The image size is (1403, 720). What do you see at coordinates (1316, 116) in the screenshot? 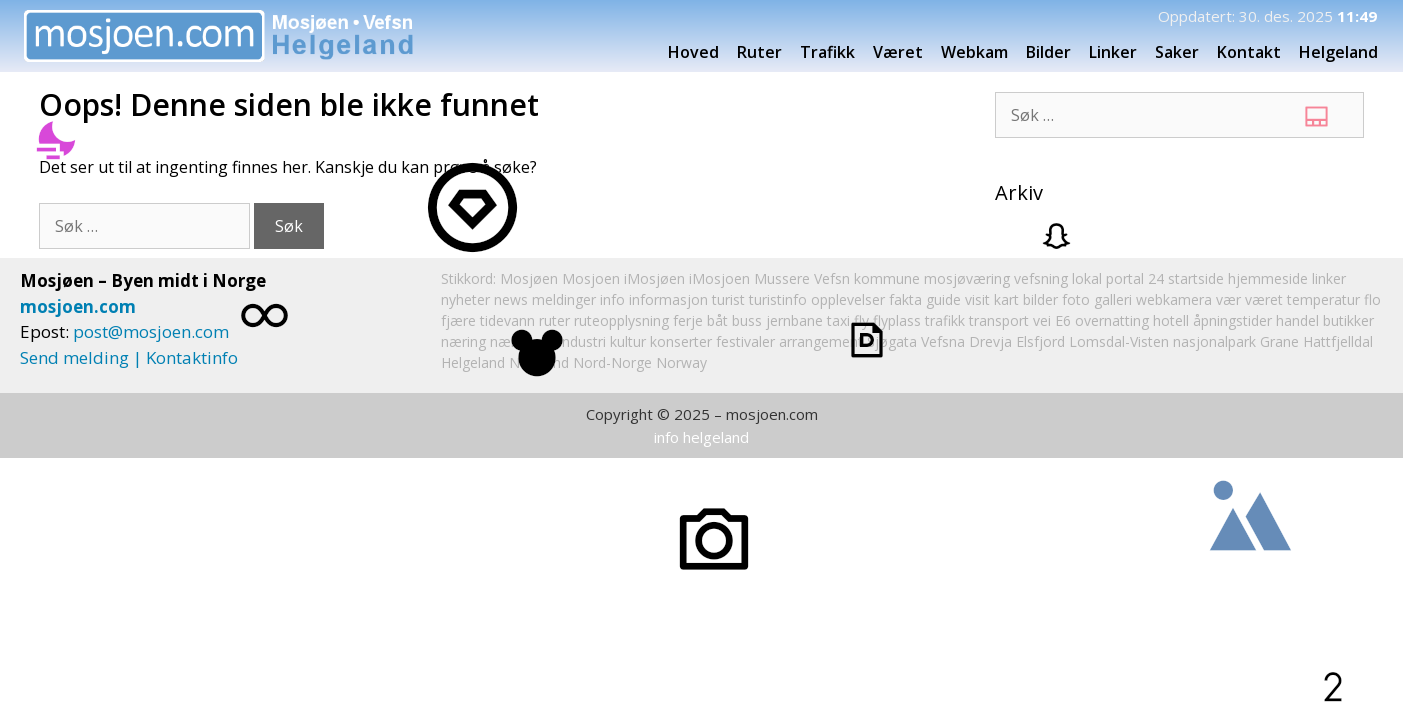
I see `switch to slideshow view mode` at bounding box center [1316, 116].